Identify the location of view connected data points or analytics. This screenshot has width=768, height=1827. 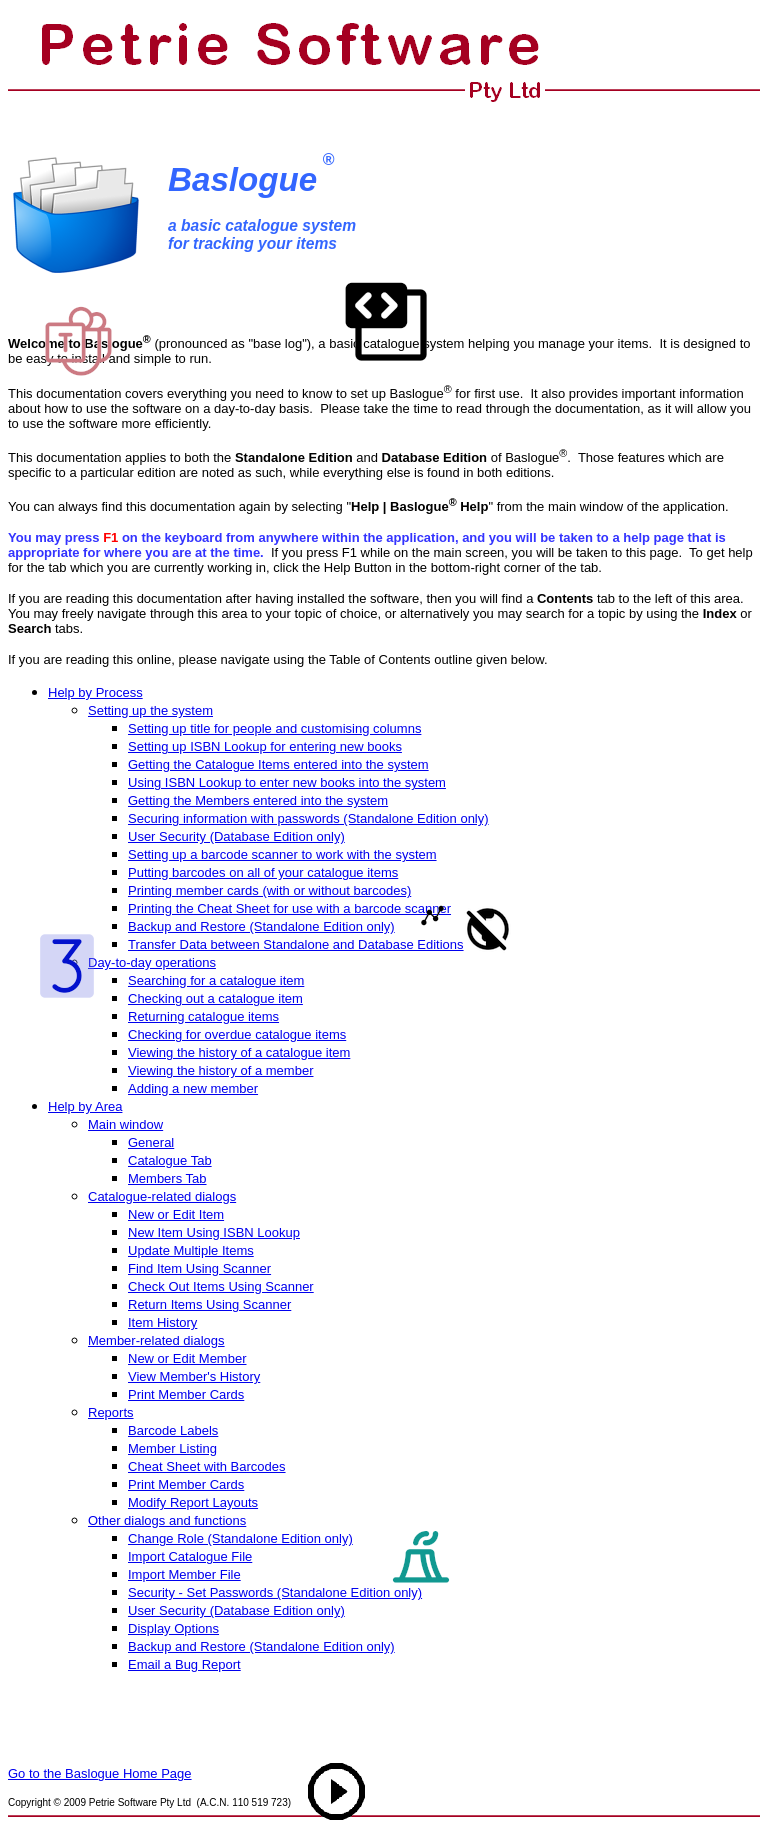
(432, 915).